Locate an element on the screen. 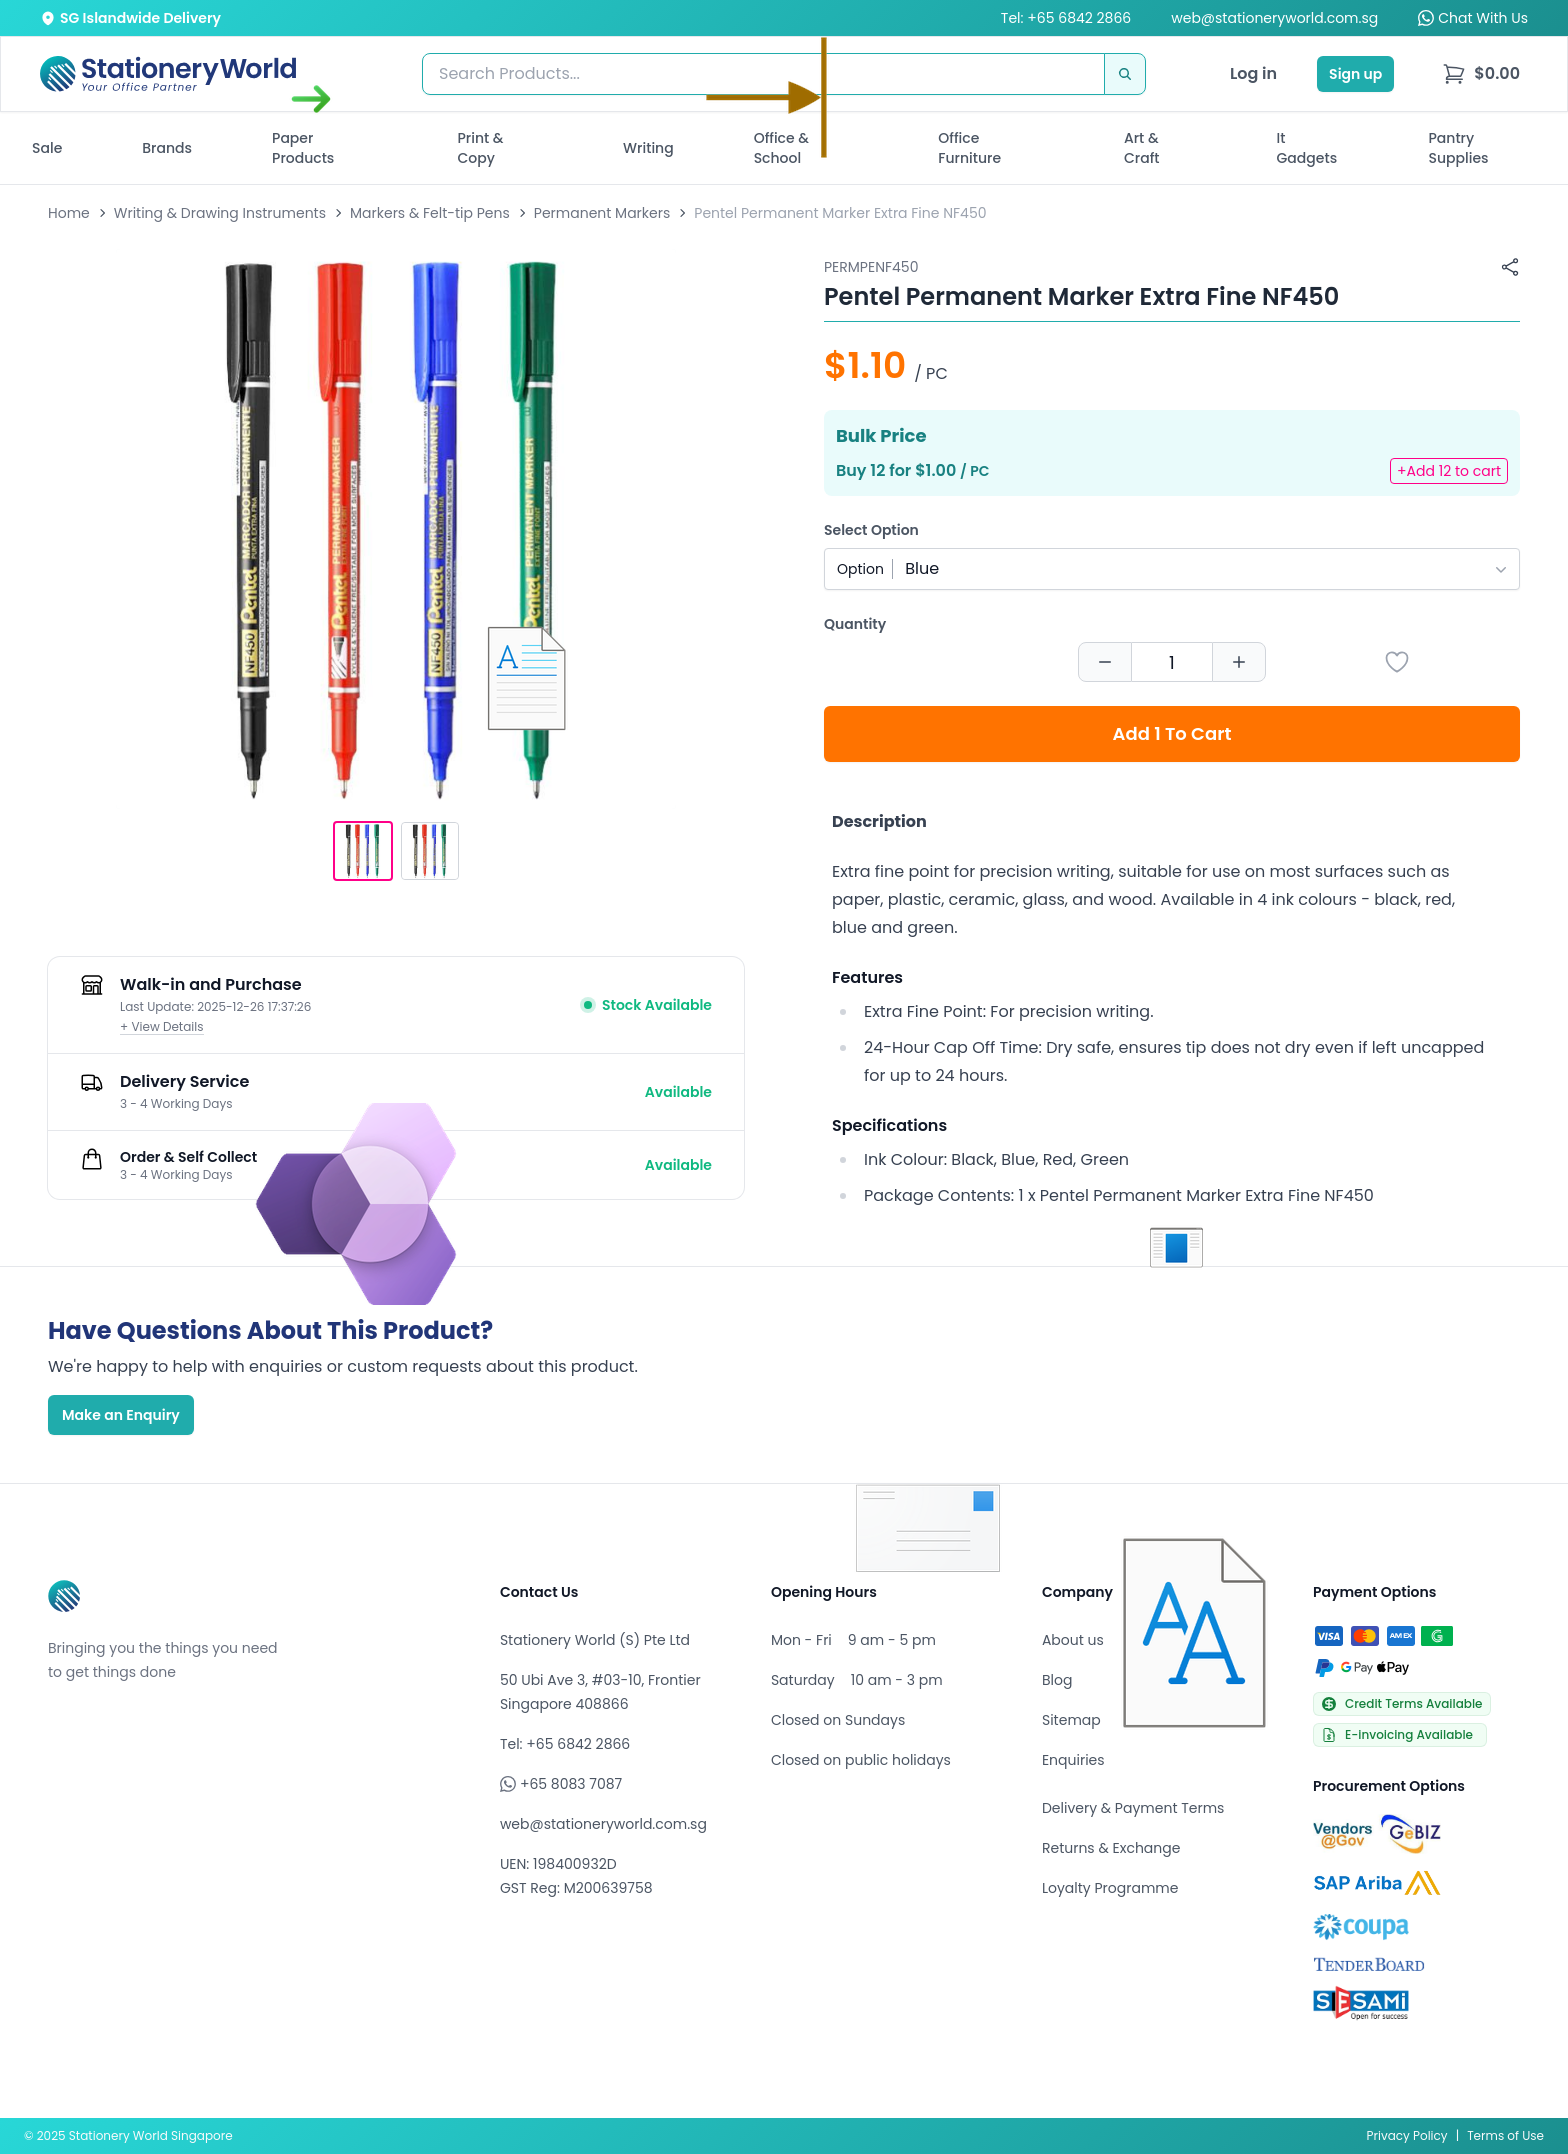 This screenshot has height=2154, width=1568. open a program or application window is located at coordinates (1176, 1247).